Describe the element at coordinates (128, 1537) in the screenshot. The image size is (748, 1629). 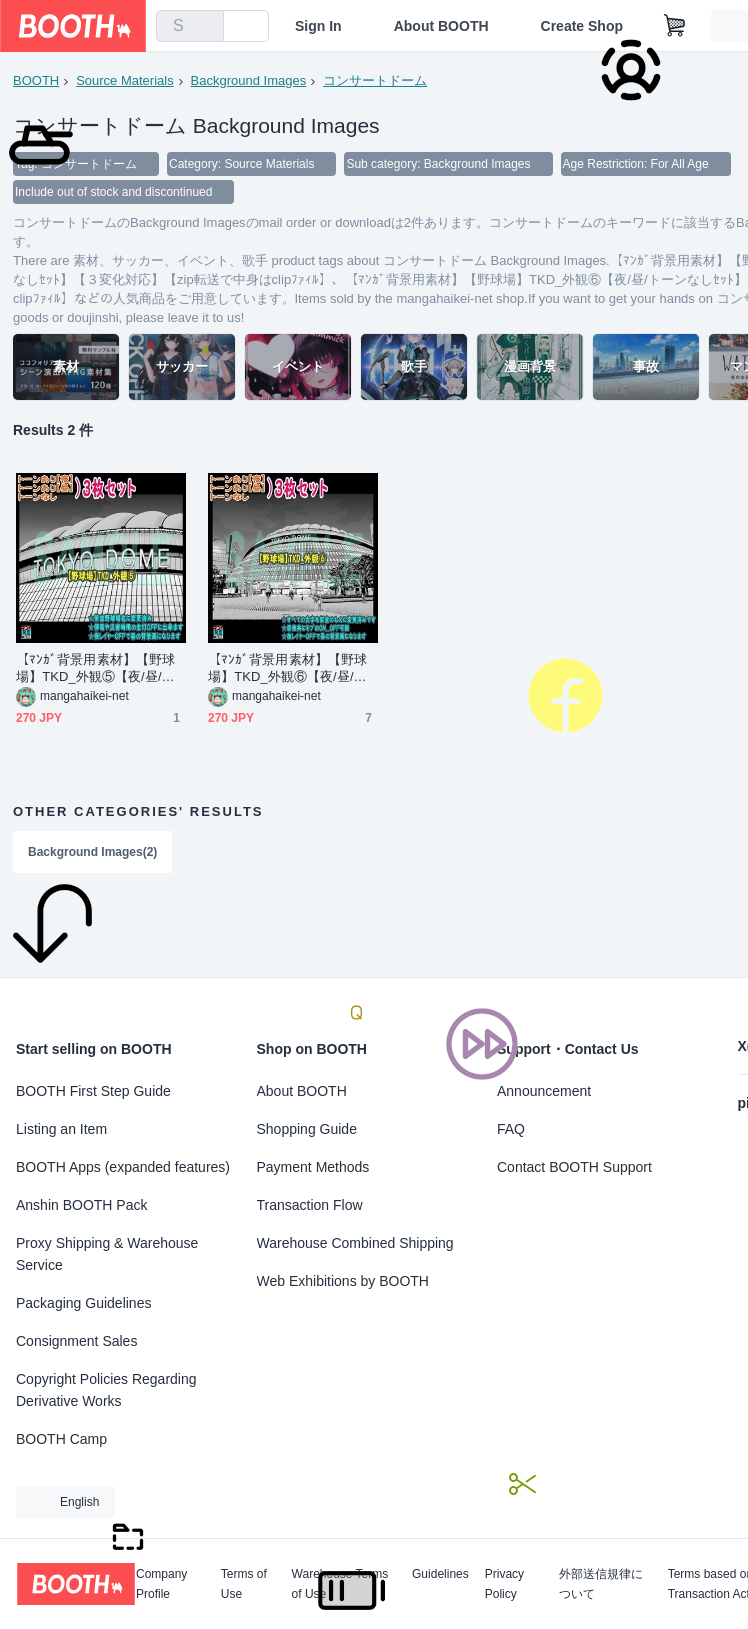
I see `create a new folder` at that location.